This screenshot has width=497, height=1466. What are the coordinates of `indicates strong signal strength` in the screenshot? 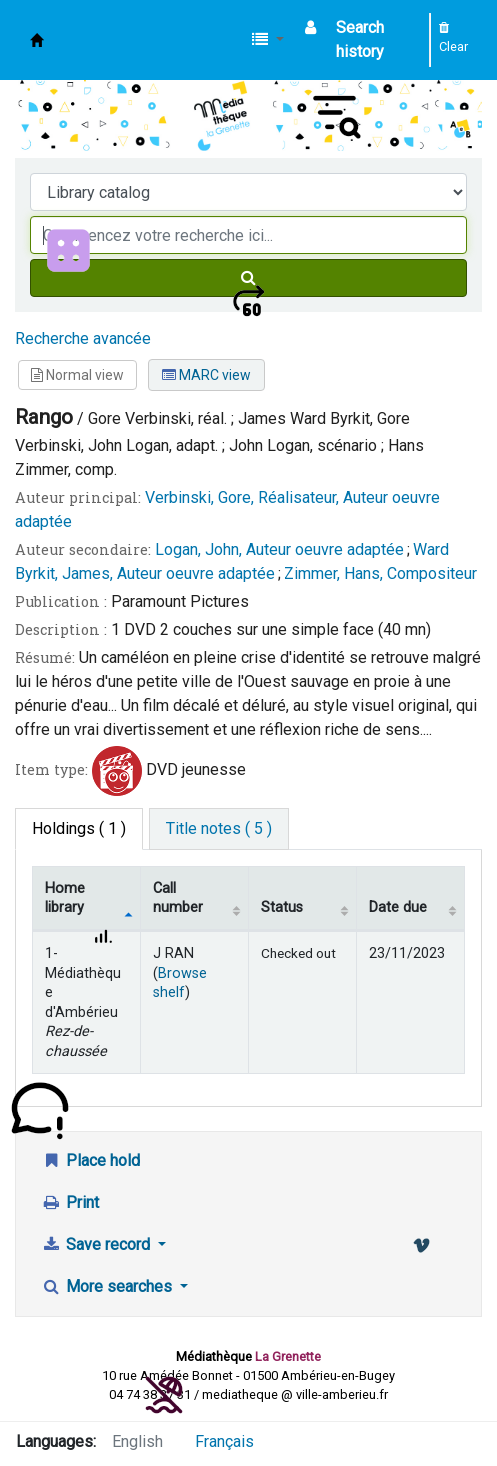 It's located at (103, 934).